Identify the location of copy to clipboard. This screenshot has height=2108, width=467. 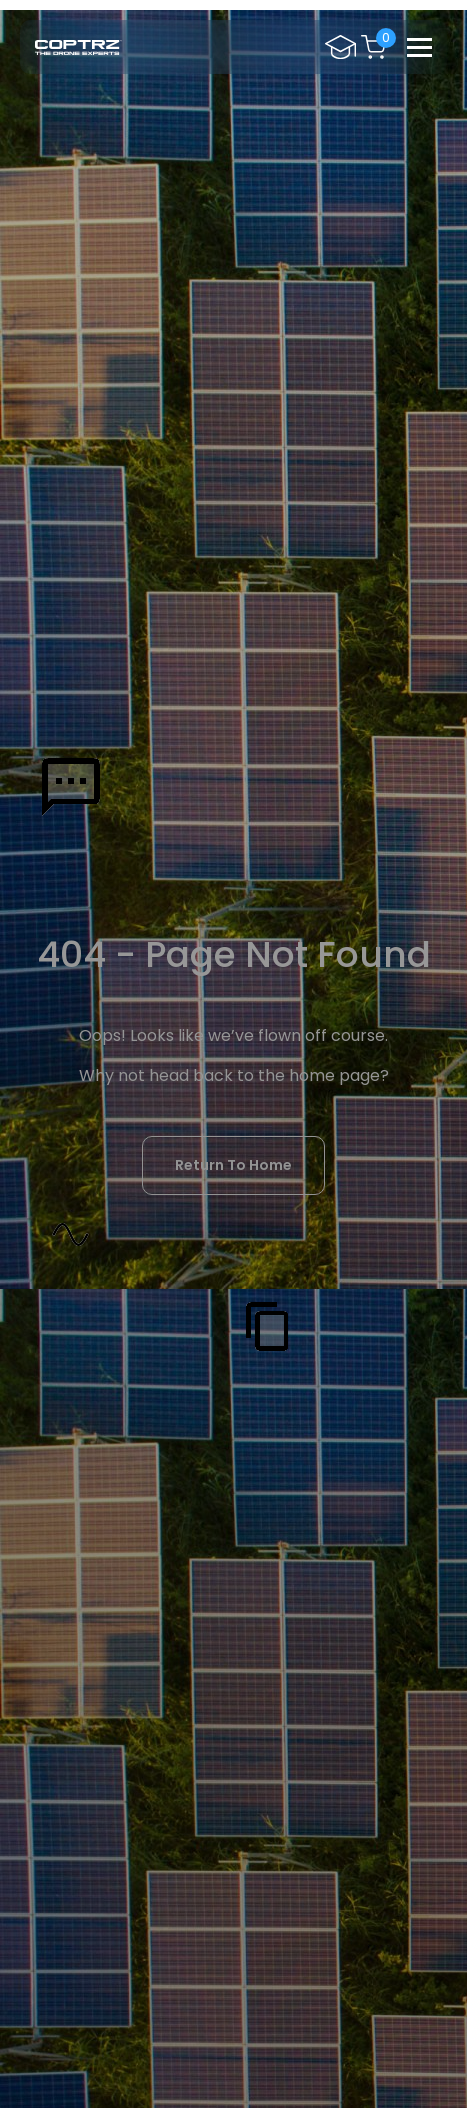
(268, 1326).